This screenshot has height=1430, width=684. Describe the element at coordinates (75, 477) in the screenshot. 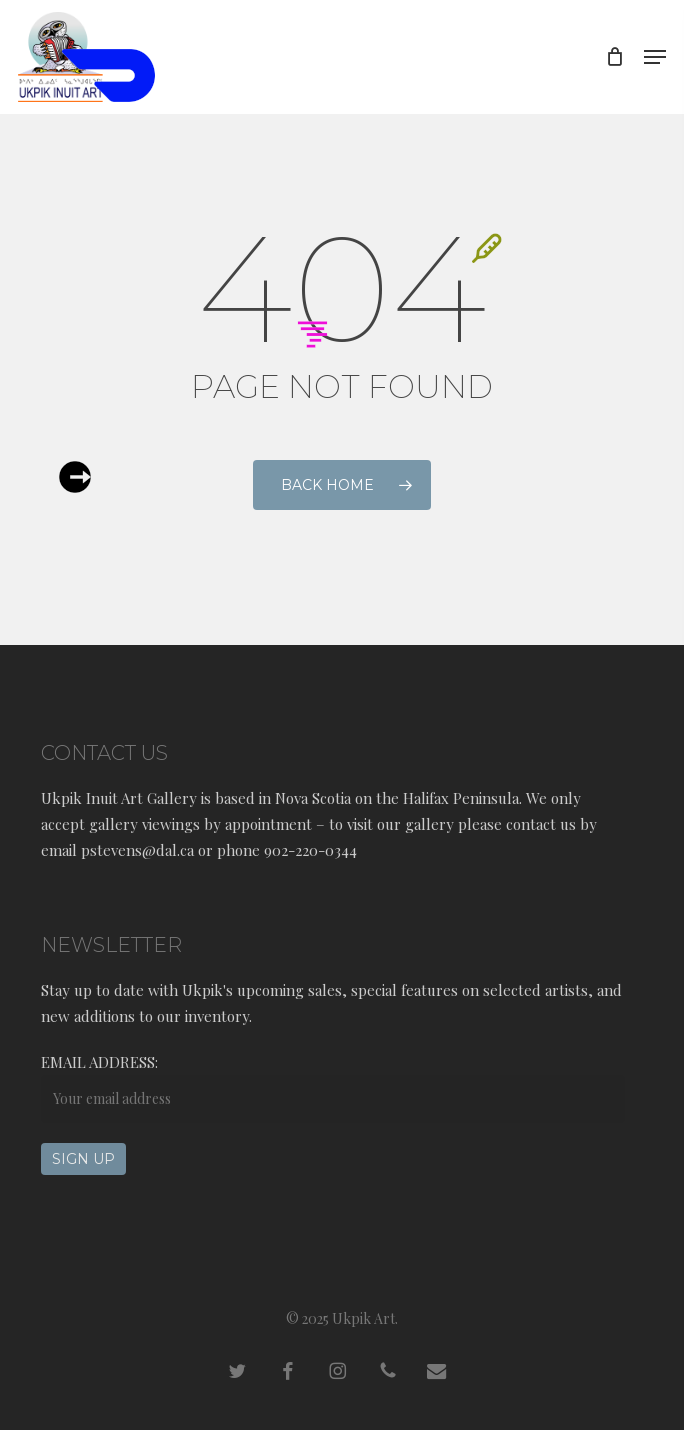

I see `log out of your account` at that location.